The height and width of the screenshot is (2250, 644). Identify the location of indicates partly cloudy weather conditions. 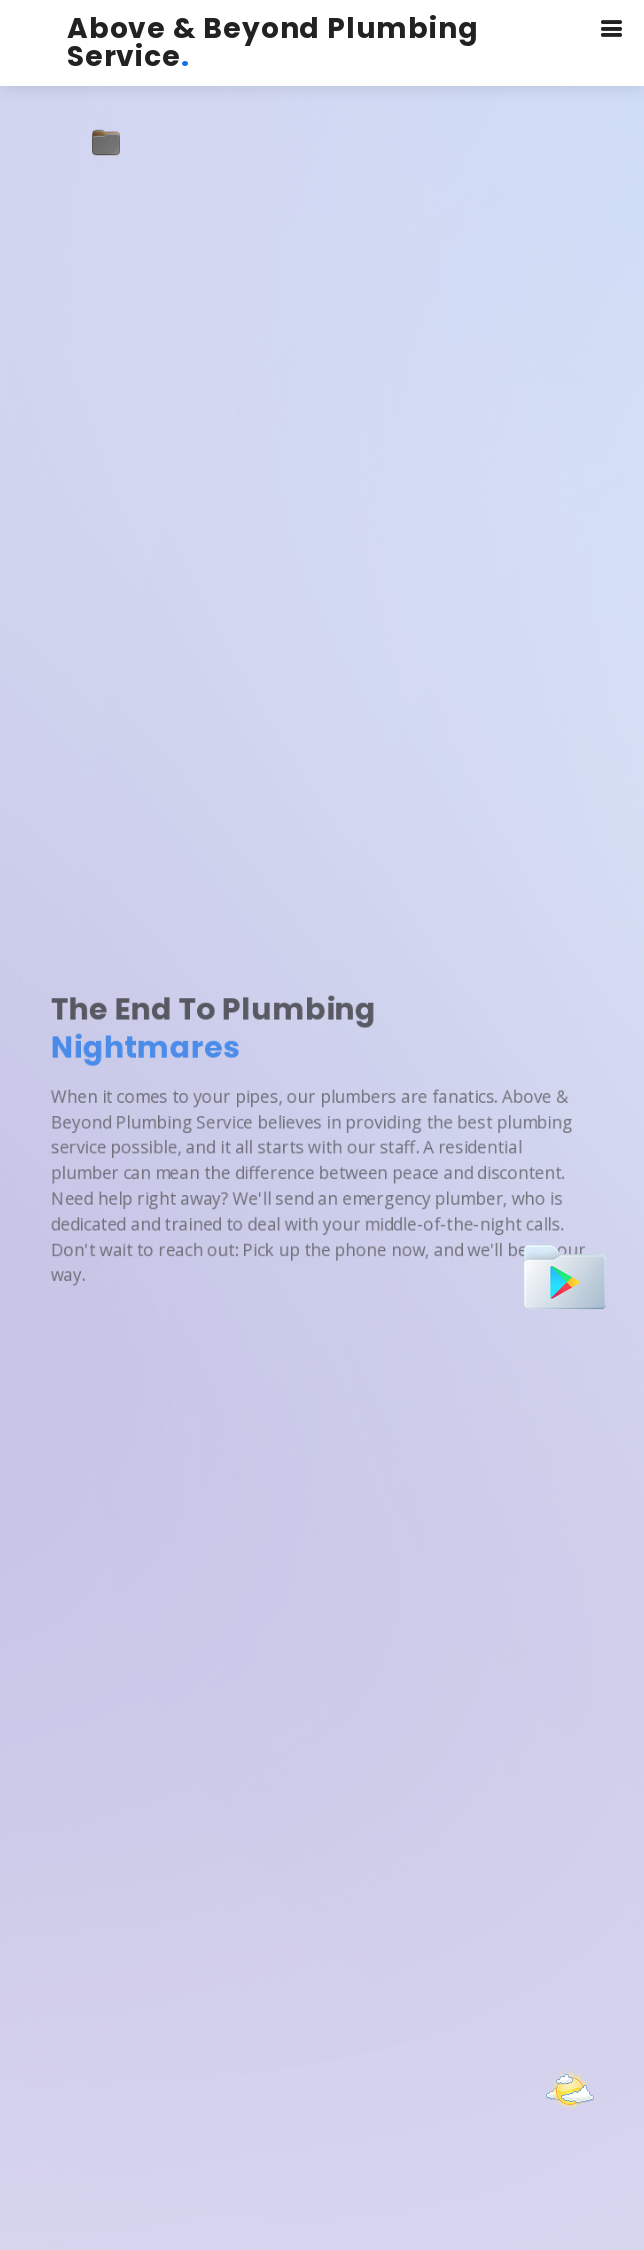
(570, 2091).